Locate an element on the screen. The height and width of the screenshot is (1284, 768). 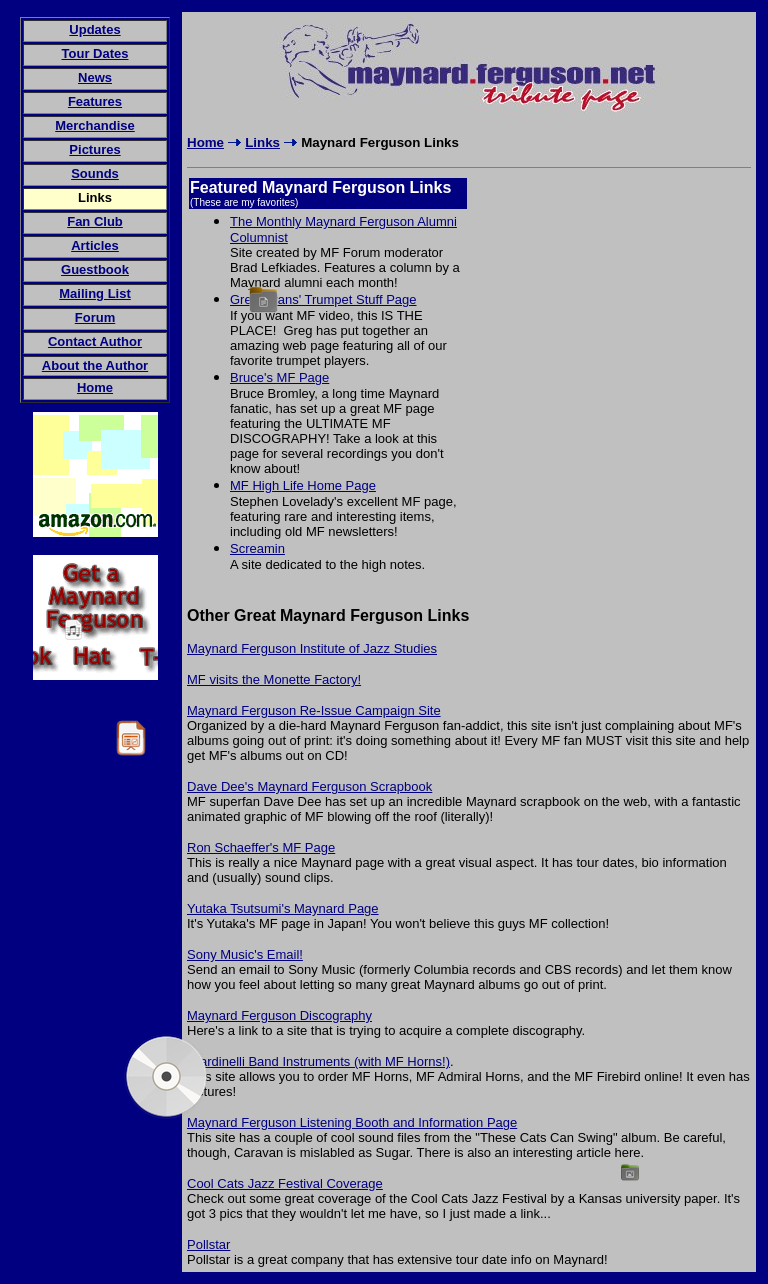
open your pictures folder is located at coordinates (630, 1172).